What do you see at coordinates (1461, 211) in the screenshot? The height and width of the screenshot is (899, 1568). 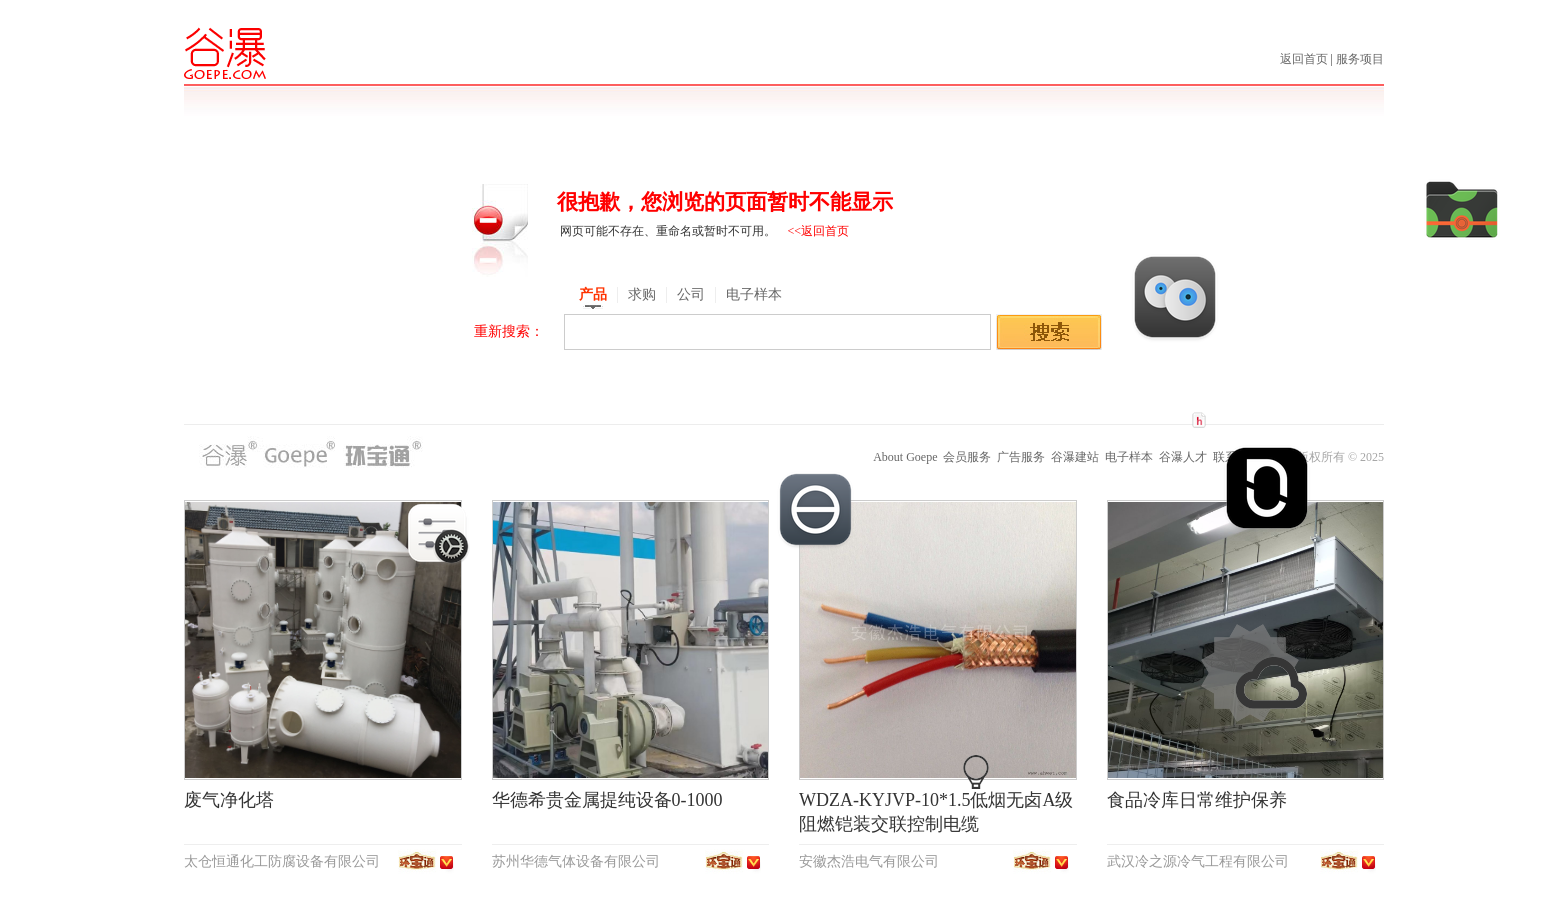 I see `open folder containing pokémon dusk ball themed content` at bounding box center [1461, 211].